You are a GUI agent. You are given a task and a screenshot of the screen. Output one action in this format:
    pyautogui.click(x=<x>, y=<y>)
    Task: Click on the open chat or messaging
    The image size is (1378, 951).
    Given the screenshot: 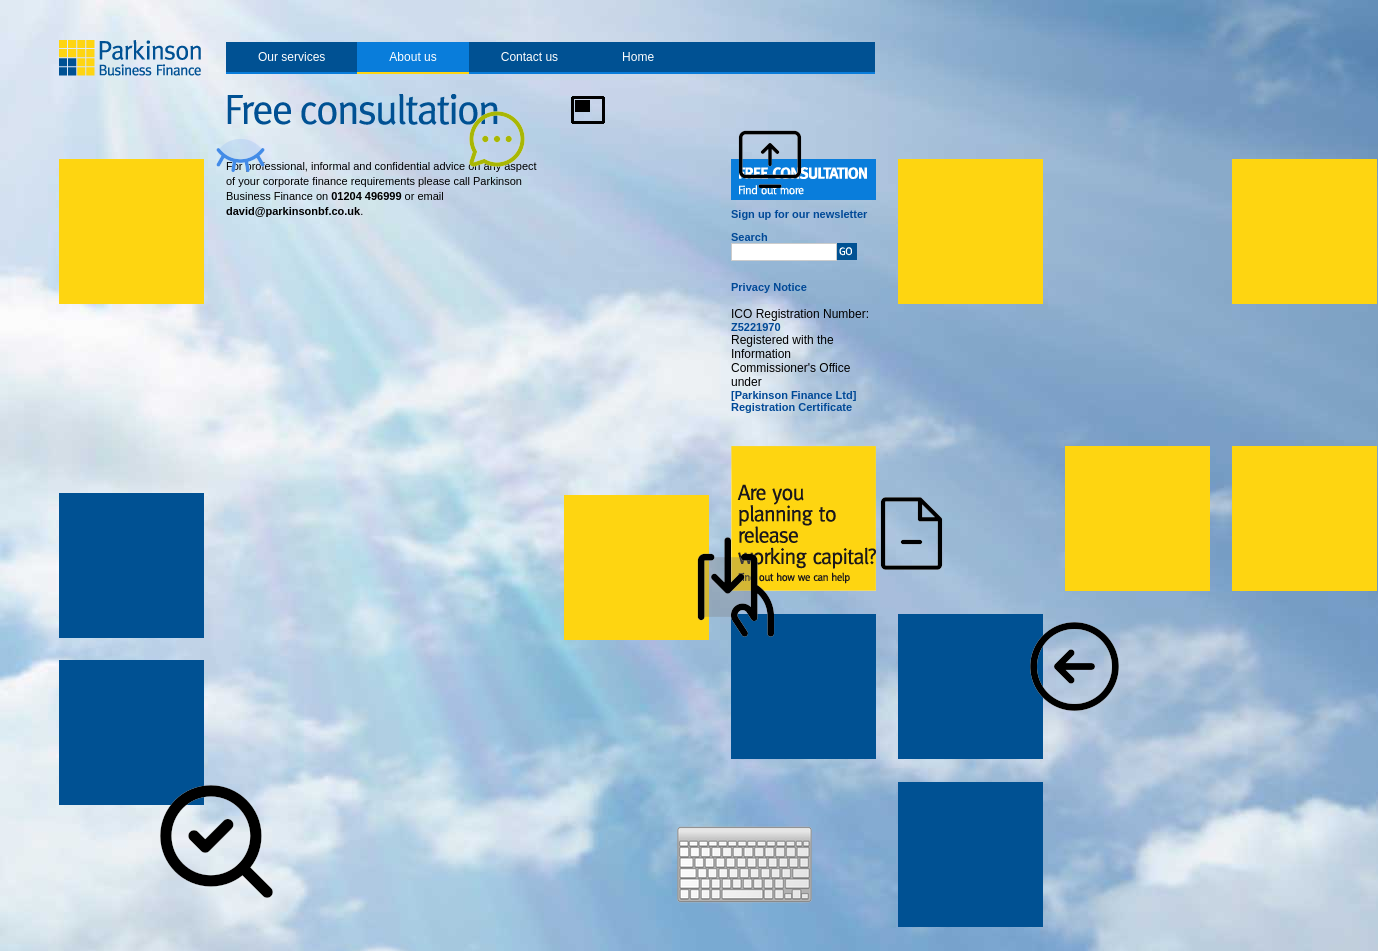 What is the action you would take?
    pyautogui.click(x=497, y=139)
    